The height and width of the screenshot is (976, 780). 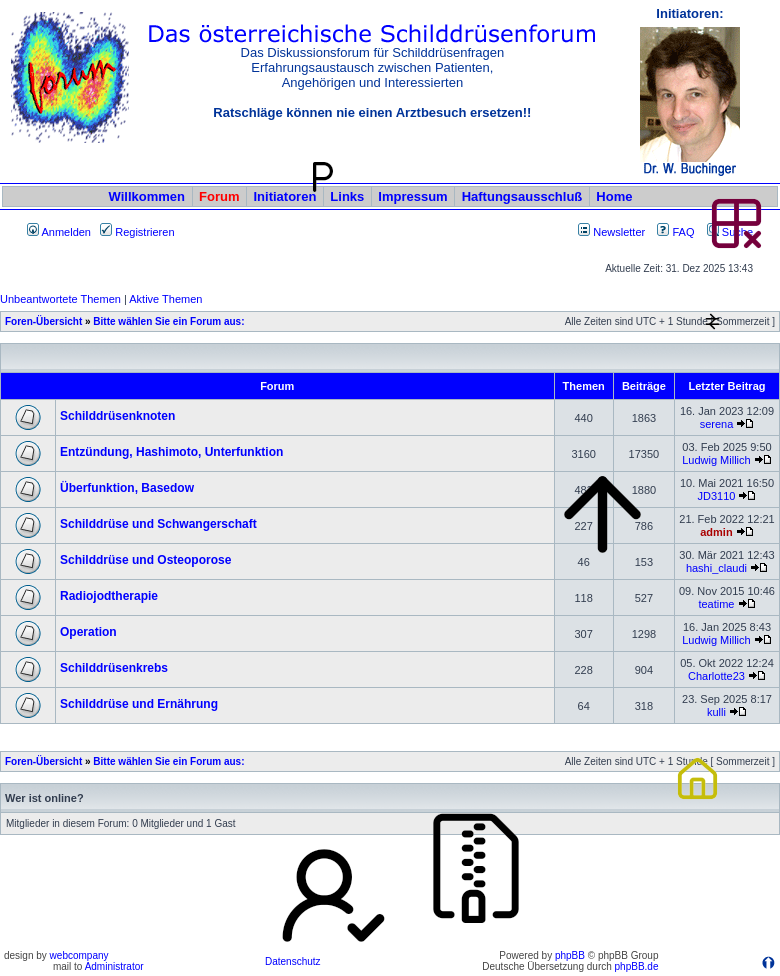 I want to click on indicates a railway or train station, so click(x=712, y=321).